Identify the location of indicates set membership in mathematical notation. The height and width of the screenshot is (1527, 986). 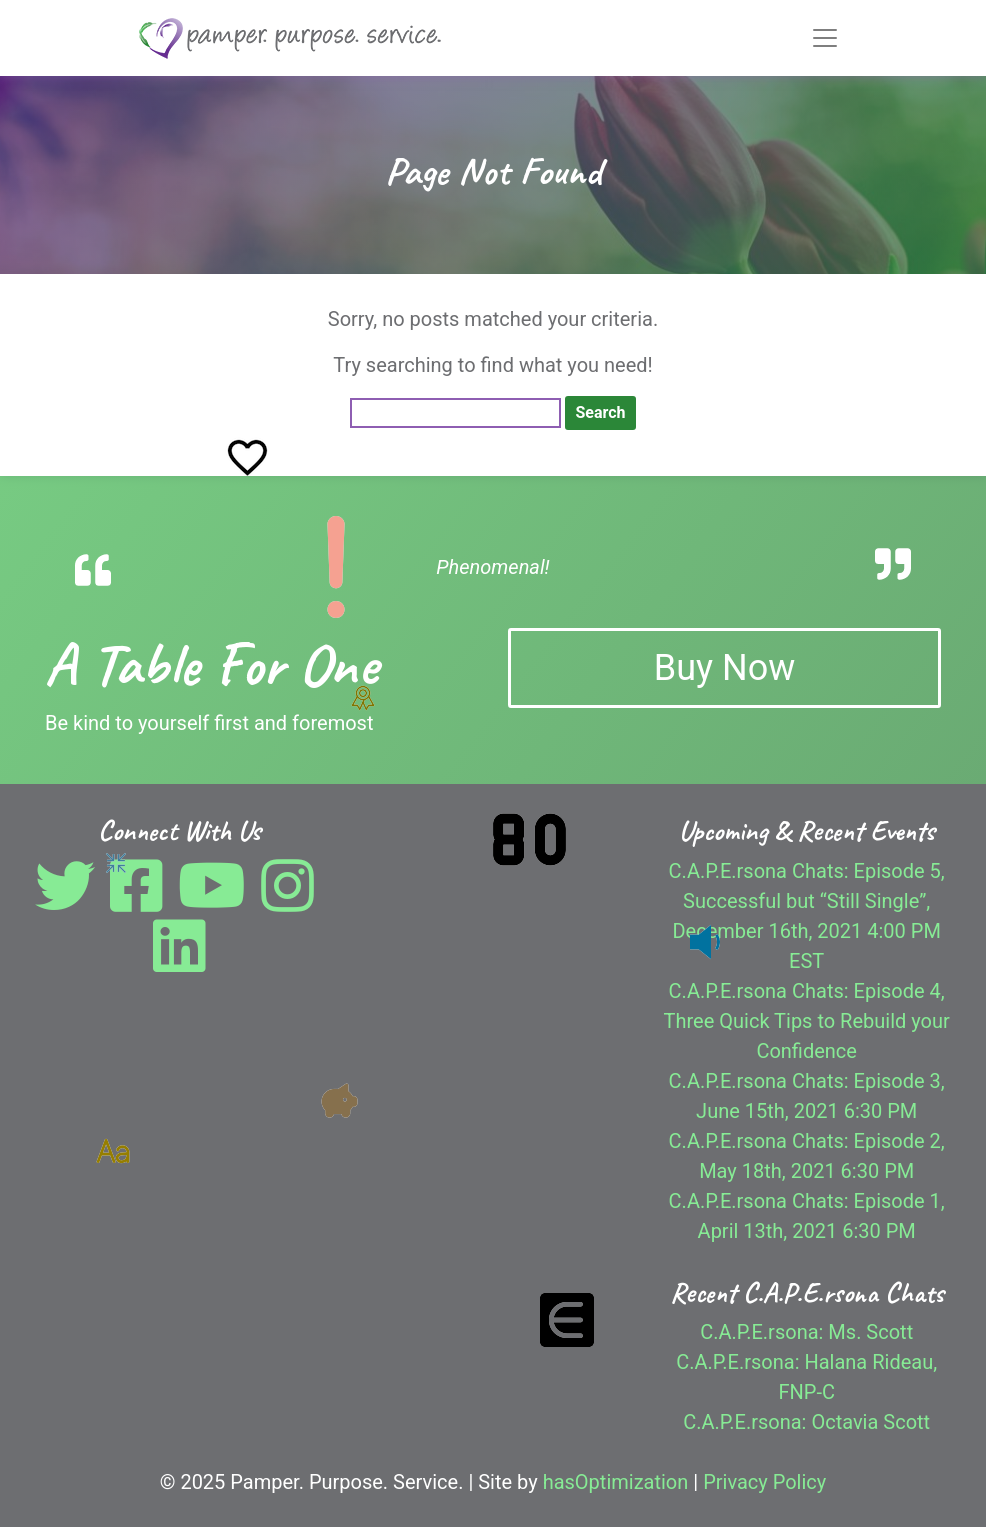
(567, 1320).